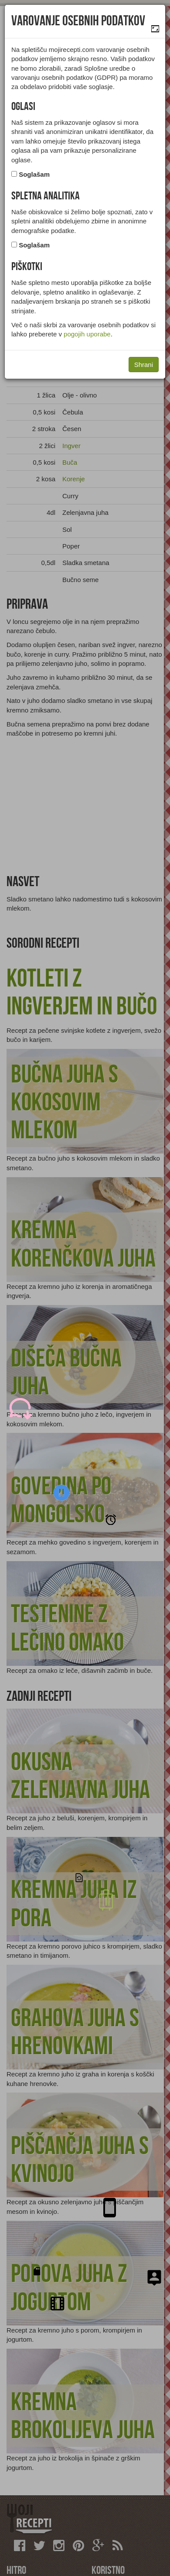 The width and height of the screenshot is (170, 2576). What do you see at coordinates (37, 2271) in the screenshot?
I see `access SD card storage` at bounding box center [37, 2271].